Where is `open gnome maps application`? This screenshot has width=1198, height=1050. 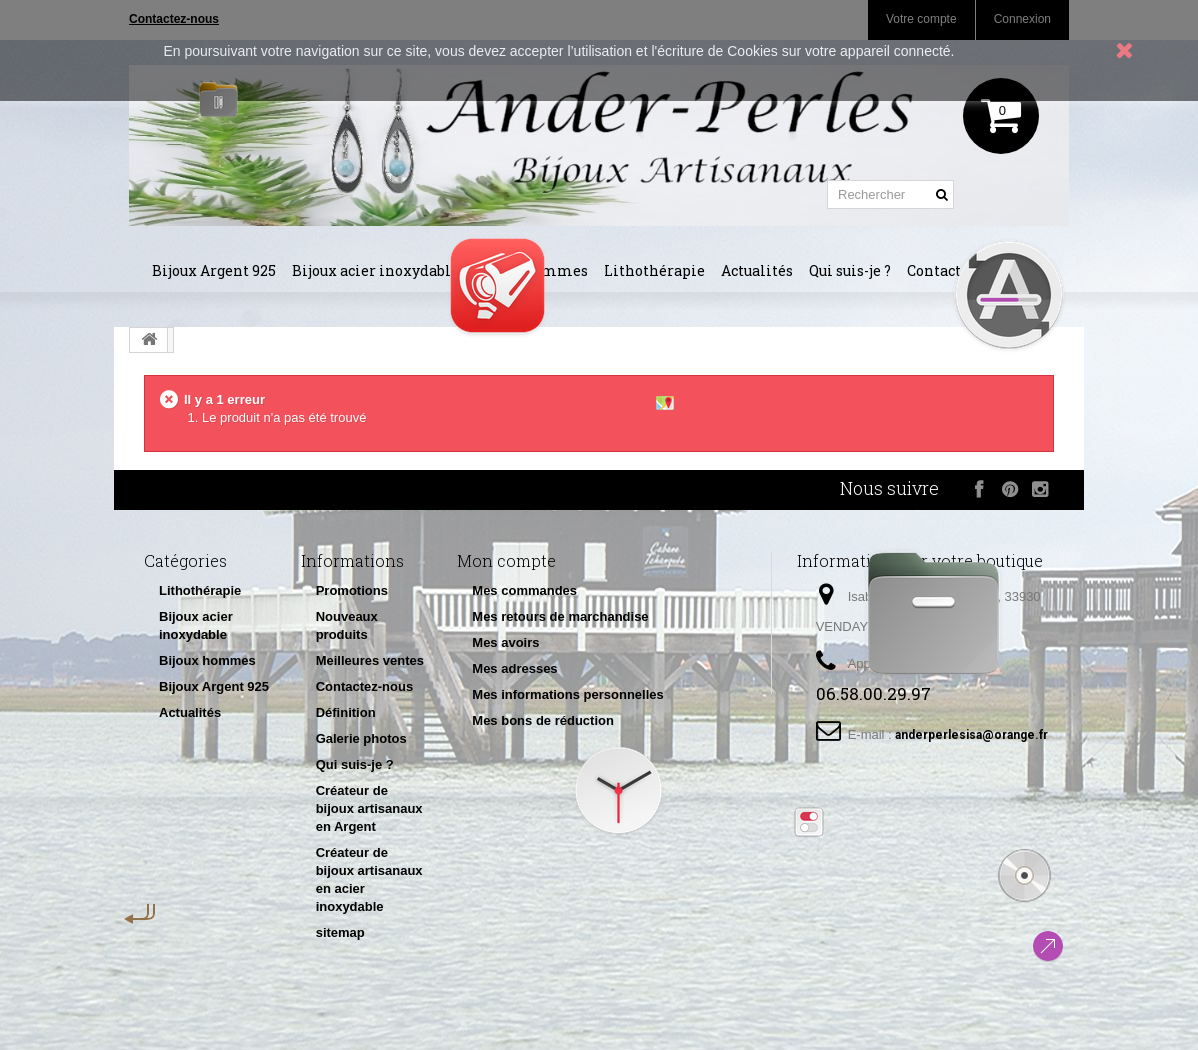
open gnome maps application is located at coordinates (665, 403).